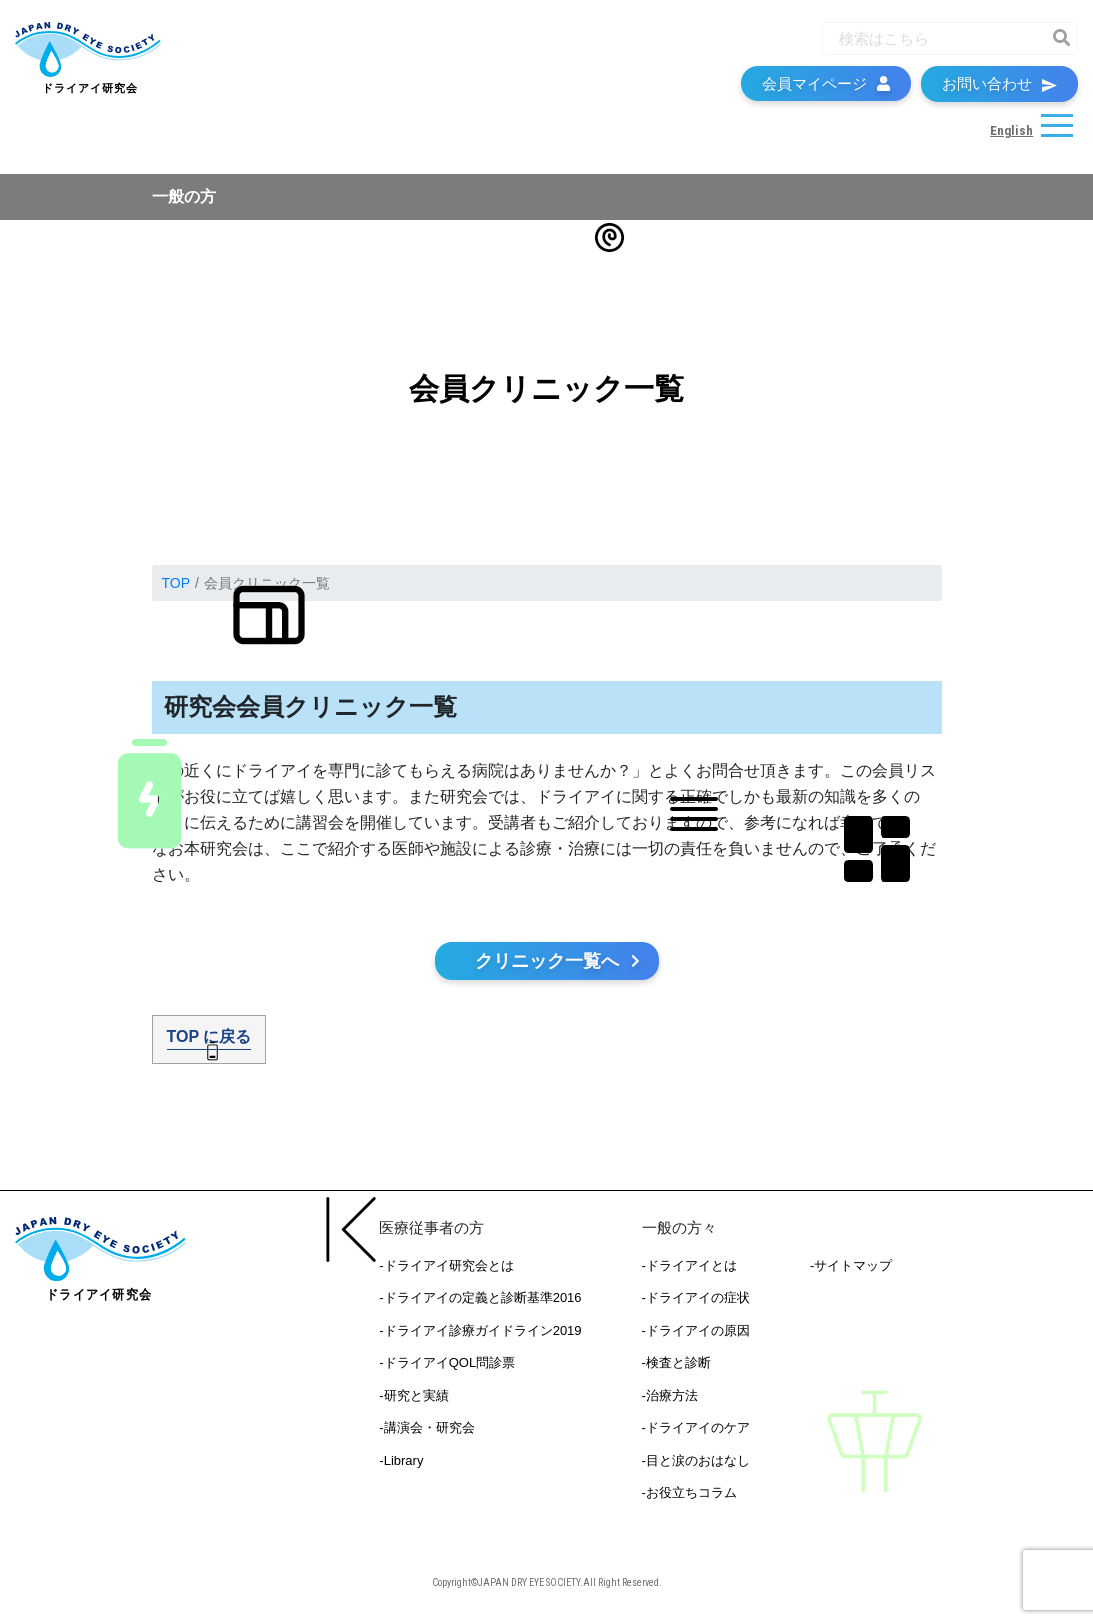 Image resolution: width=1093 pixels, height=1624 pixels. I want to click on access air traffic control features, so click(874, 1441).